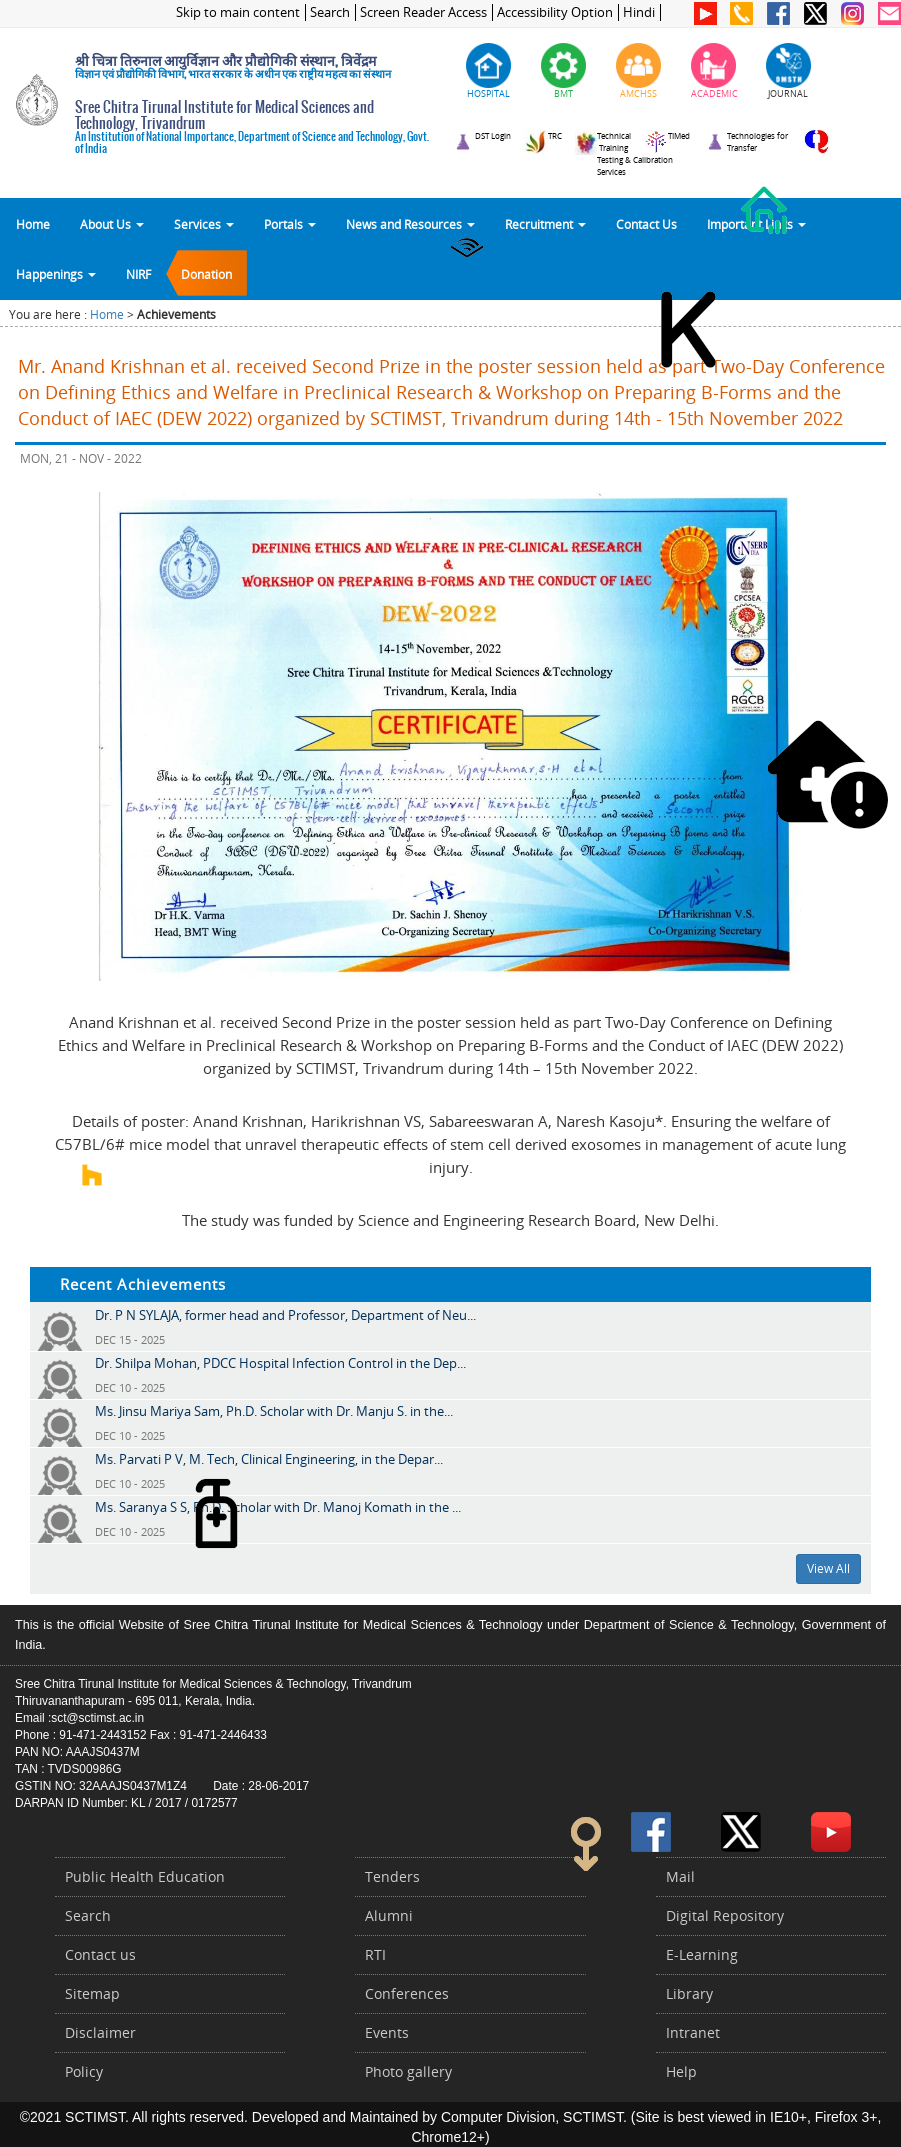  What do you see at coordinates (764, 209) in the screenshot?
I see `smart home connectivity status` at bounding box center [764, 209].